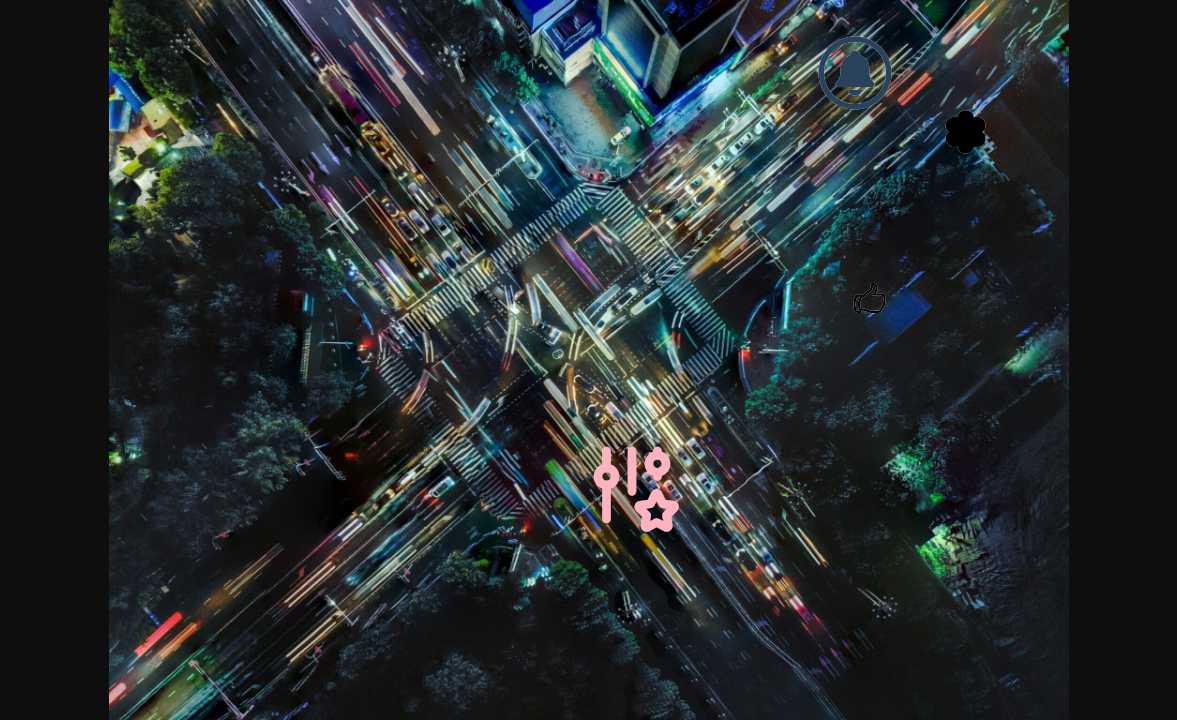 This screenshot has width=1177, height=720. I want to click on indicates a michelin-starred restaurant or venue, so click(966, 132).